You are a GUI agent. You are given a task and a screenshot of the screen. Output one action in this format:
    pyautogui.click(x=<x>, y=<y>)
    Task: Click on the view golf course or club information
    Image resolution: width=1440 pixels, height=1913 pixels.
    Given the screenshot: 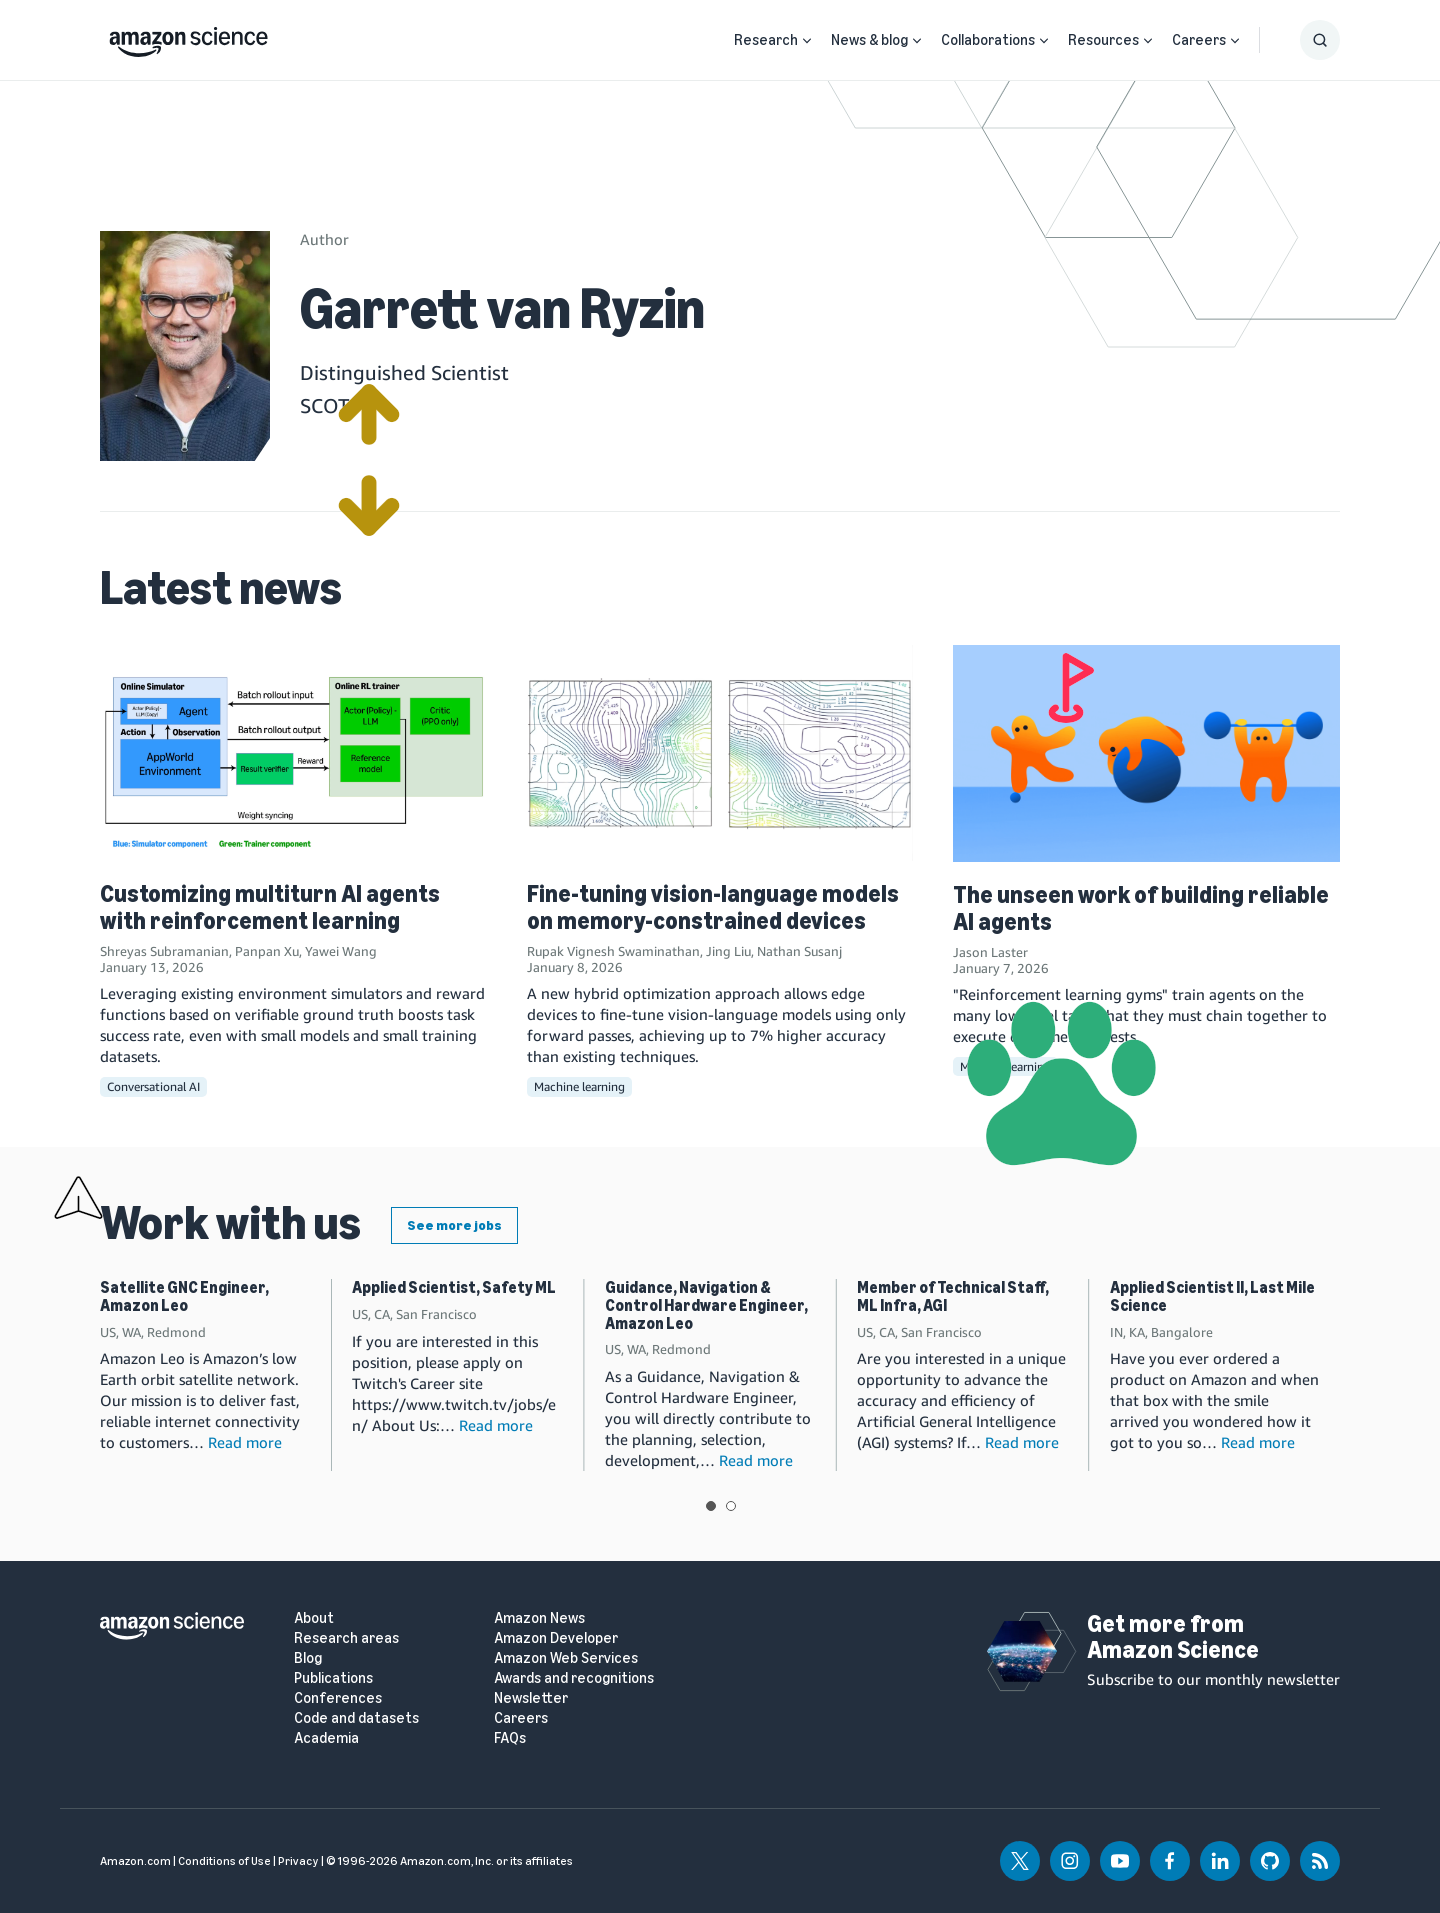 What is the action you would take?
    pyautogui.click(x=1066, y=688)
    